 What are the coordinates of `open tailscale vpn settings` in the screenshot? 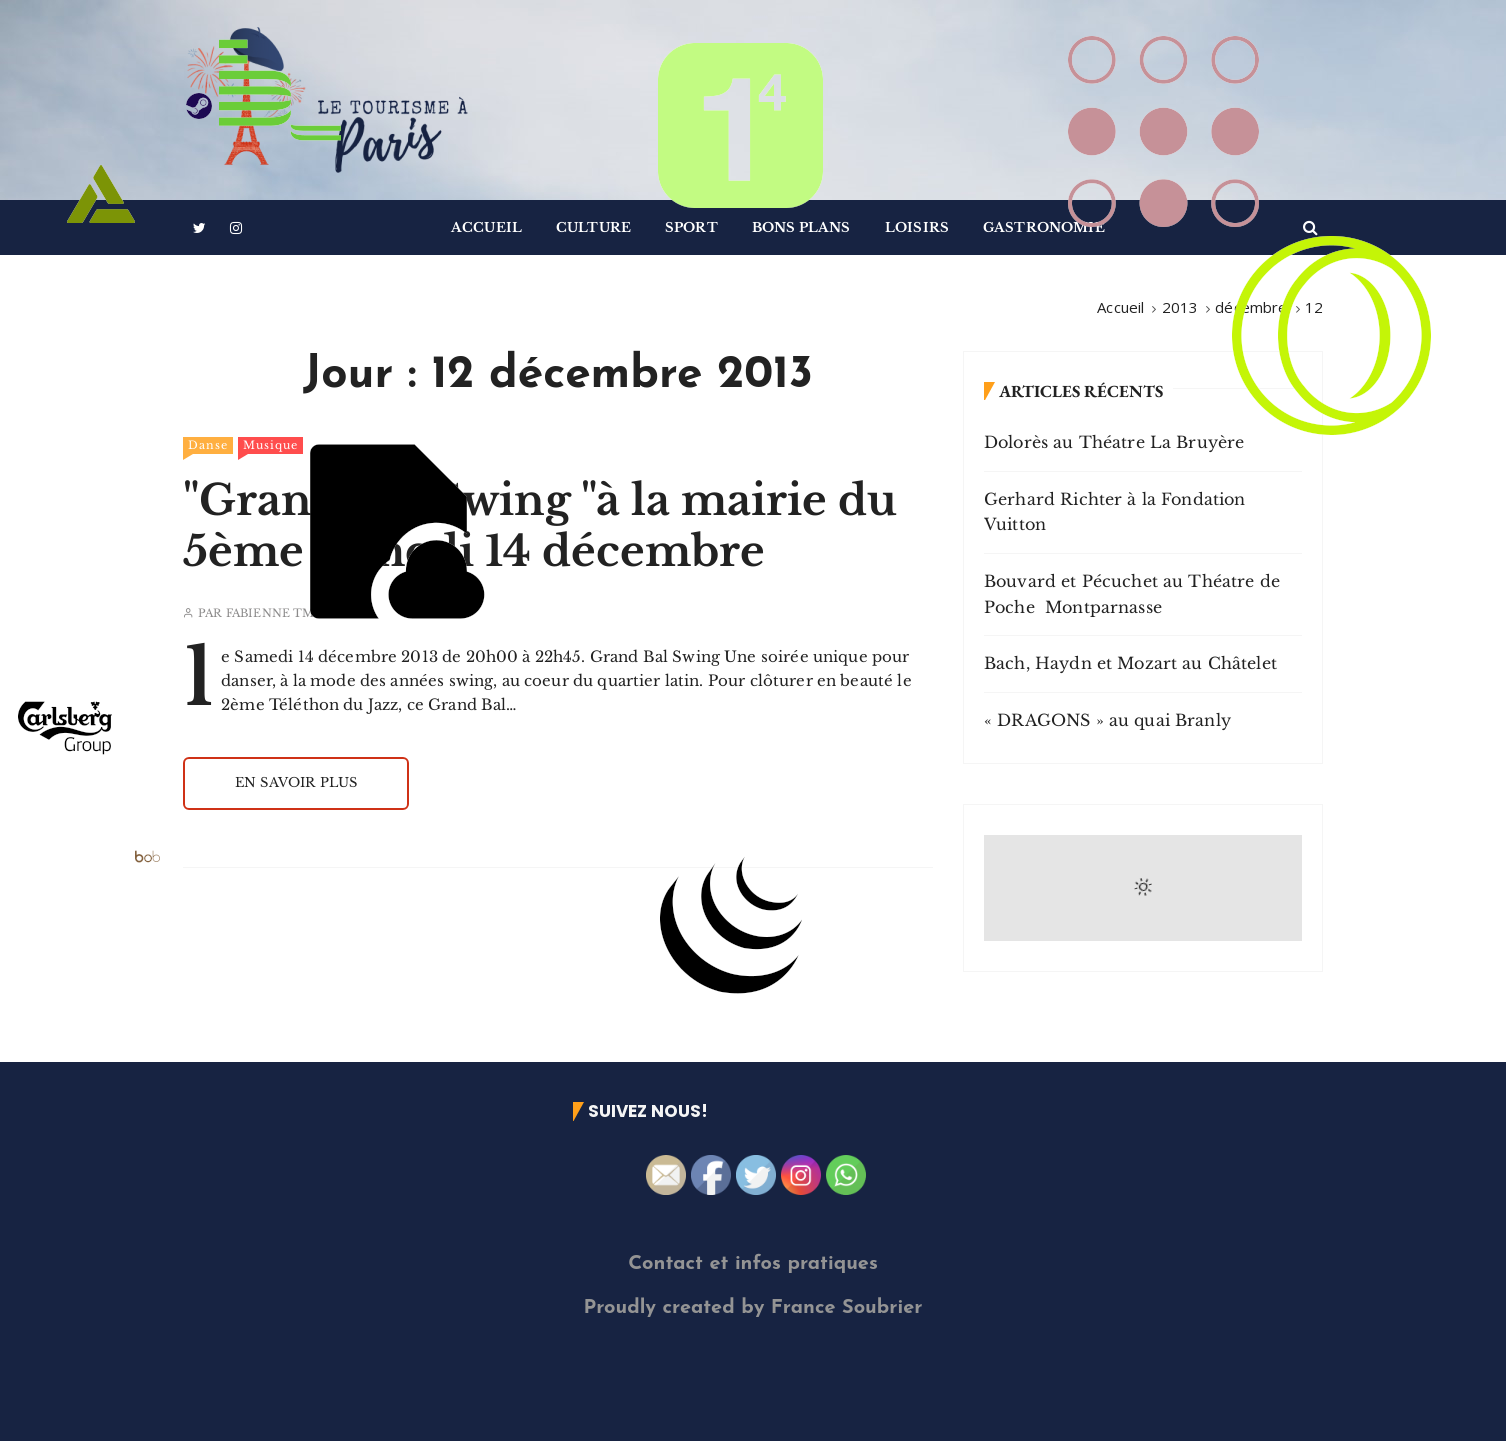 It's located at (1163, 131).